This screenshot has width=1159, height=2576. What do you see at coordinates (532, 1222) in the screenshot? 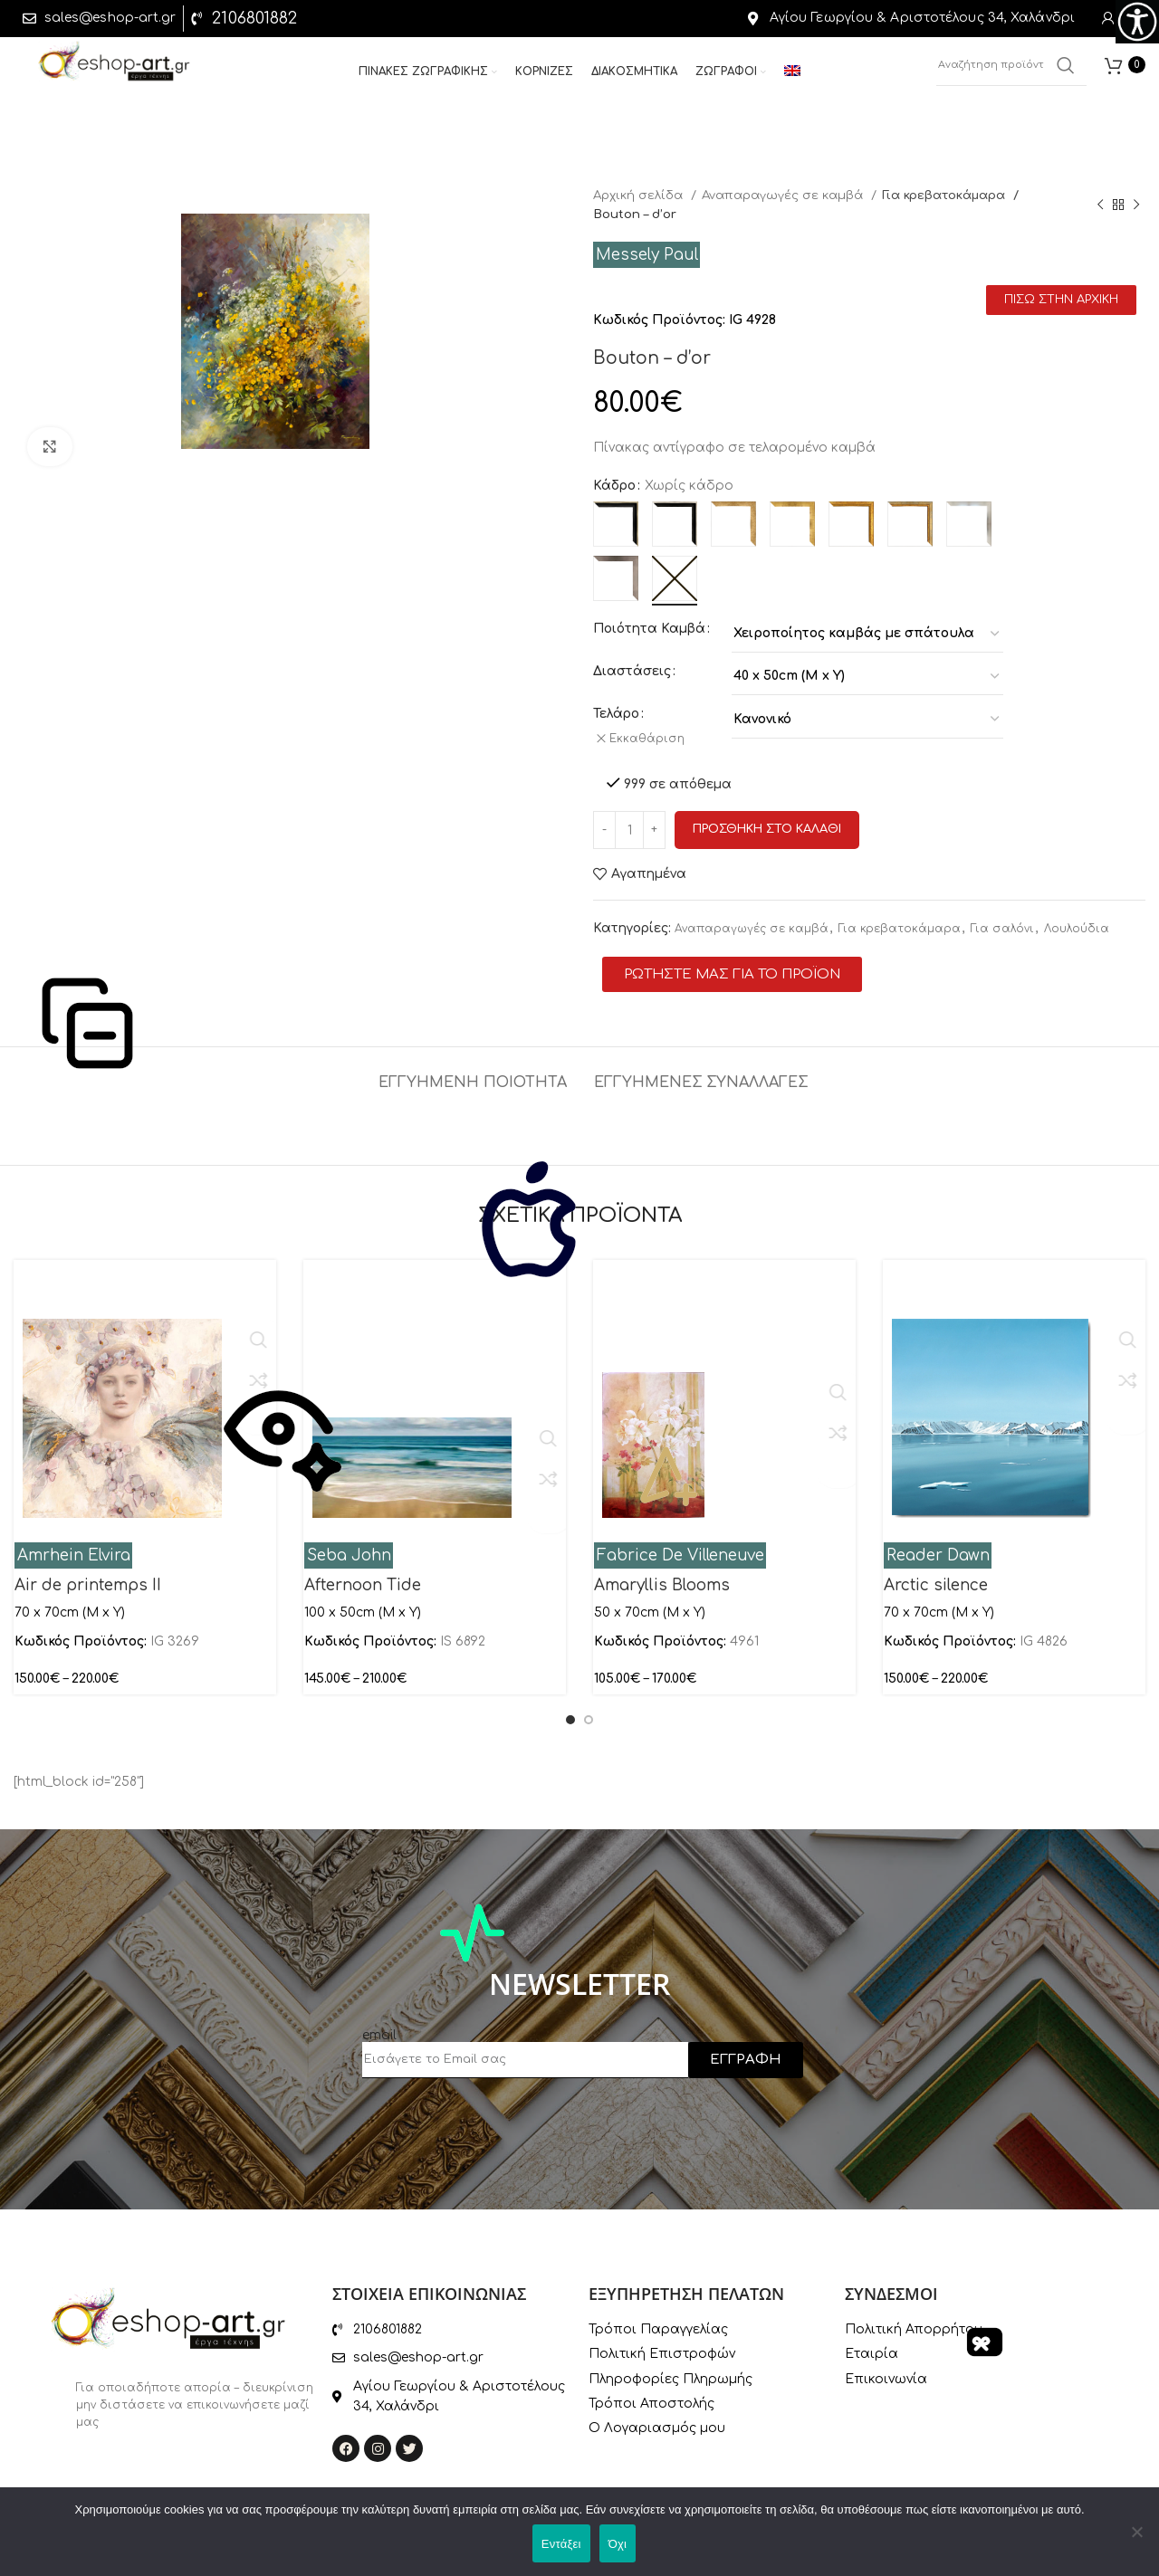
I see `apple brand or product identifier` at bounding box center [532, 1222].